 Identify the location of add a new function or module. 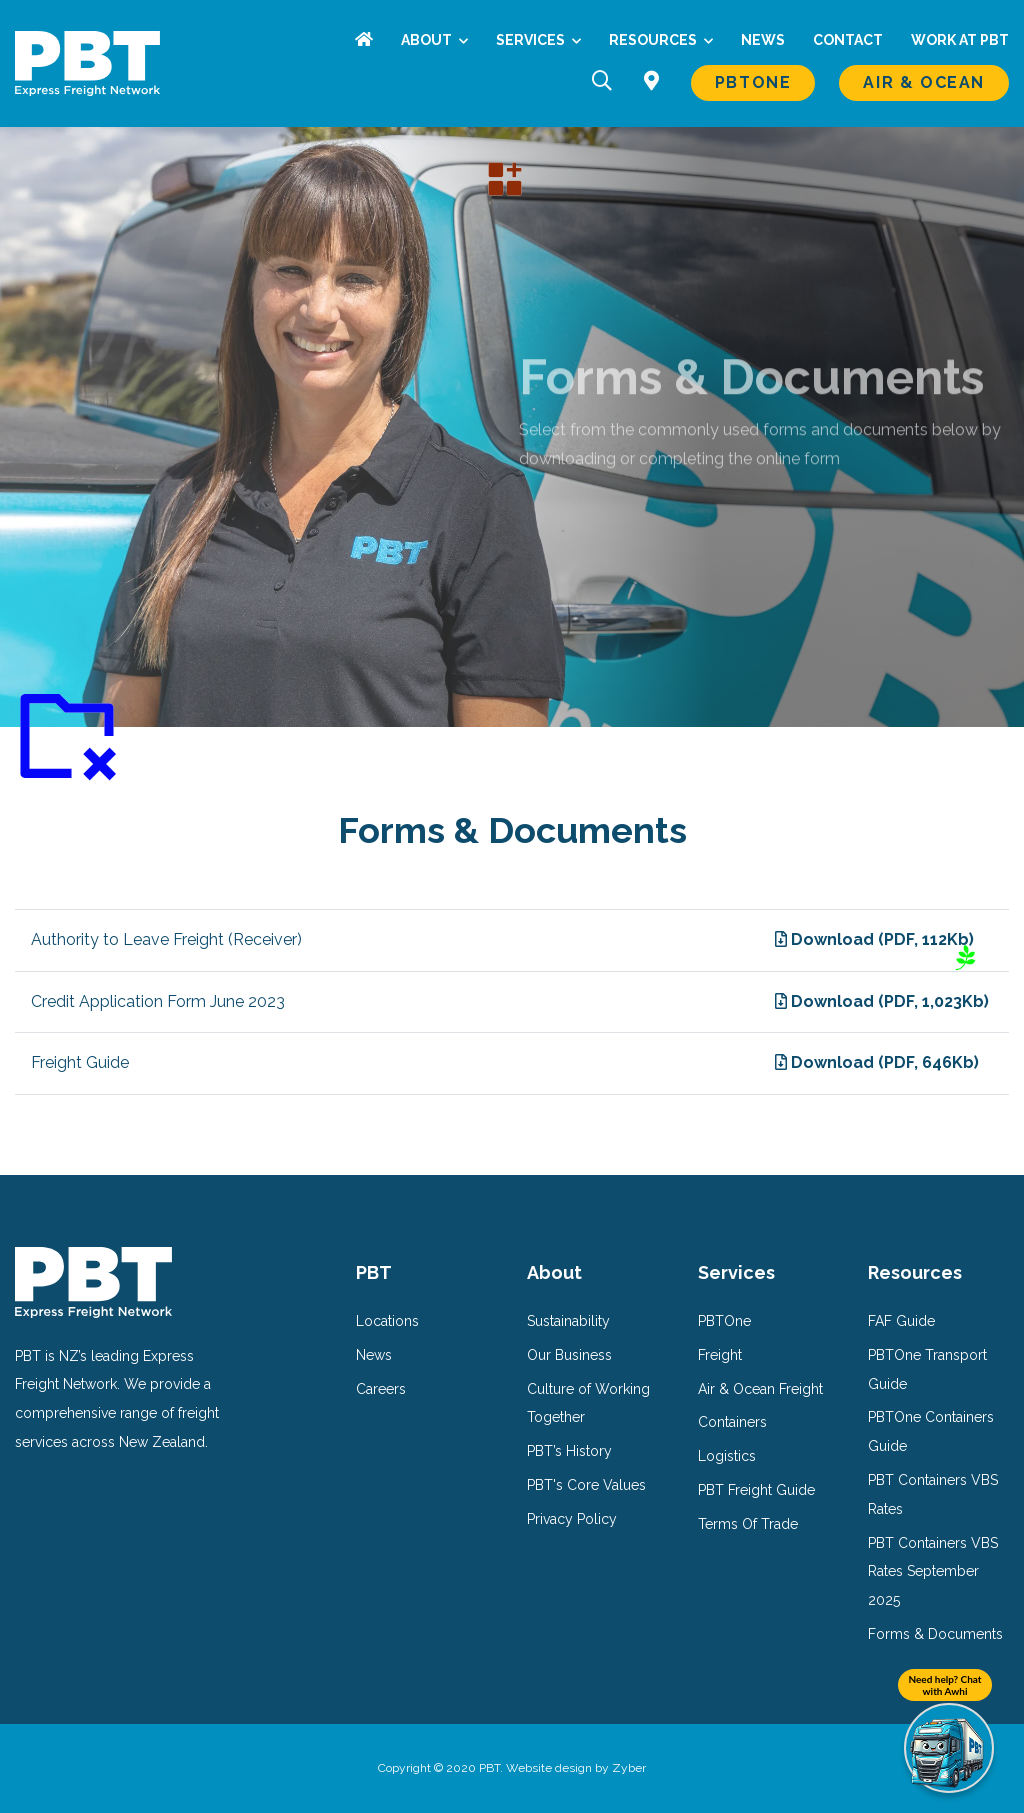
(505, 179).